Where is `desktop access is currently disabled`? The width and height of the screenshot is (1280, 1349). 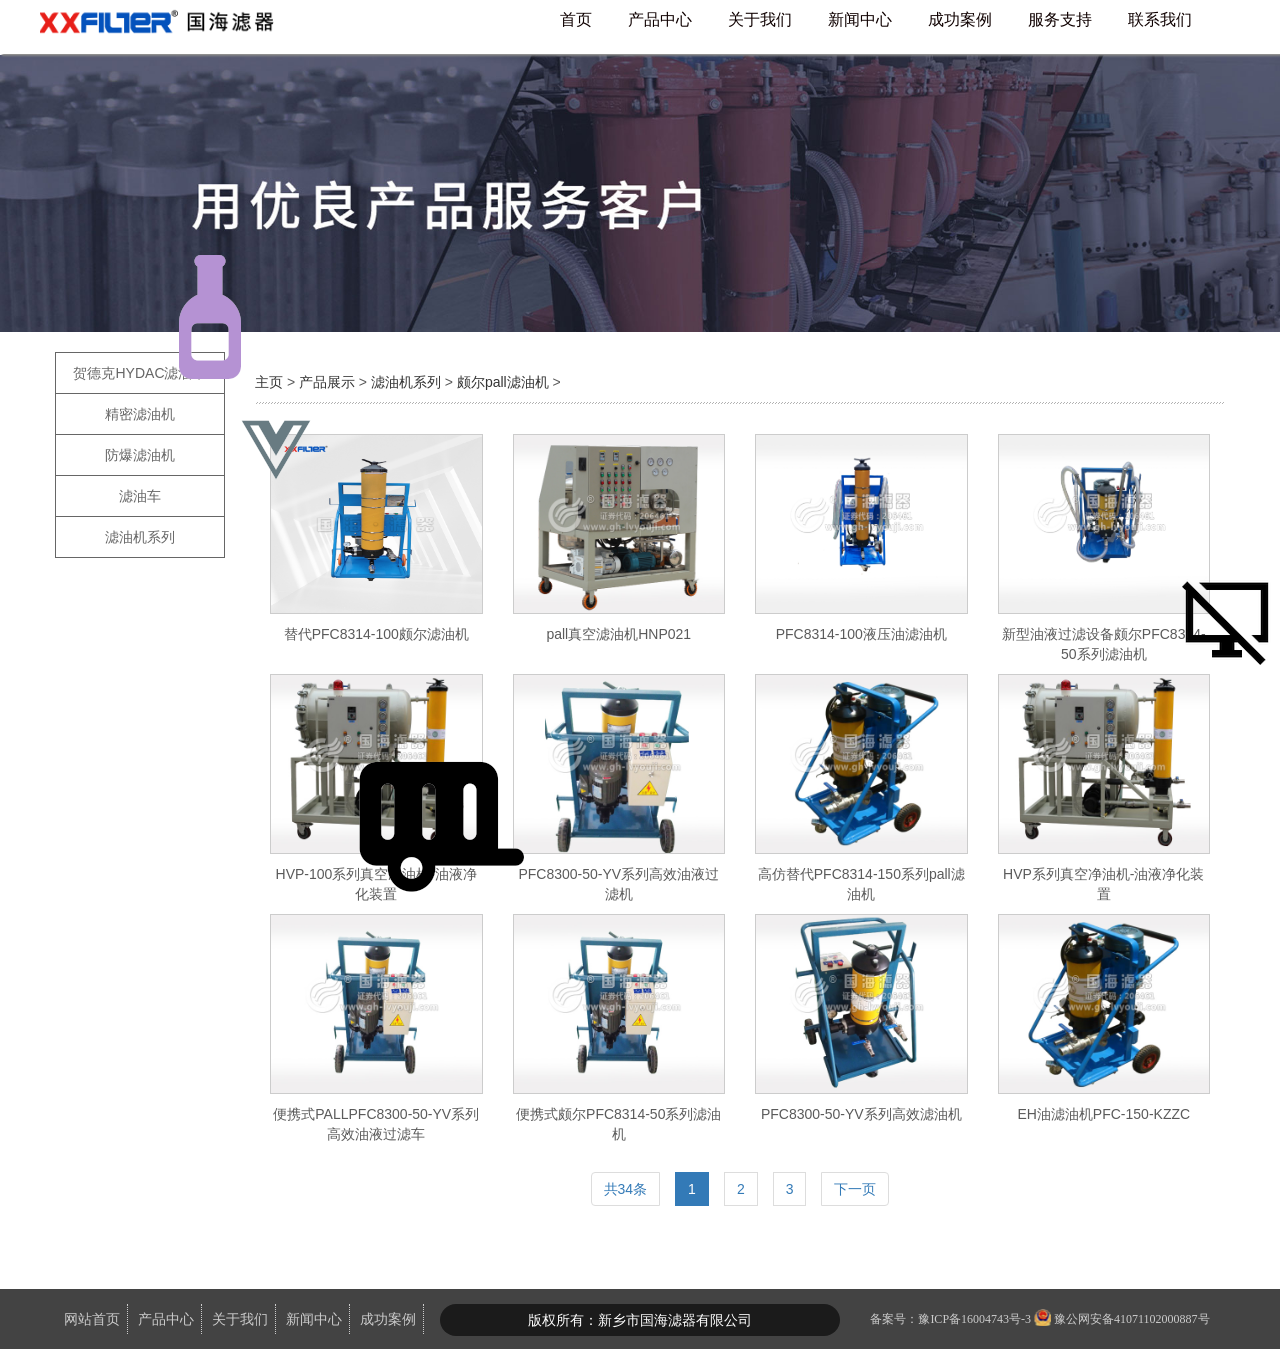
desktop access is currently disabled is located at coordinates (1227, 620).